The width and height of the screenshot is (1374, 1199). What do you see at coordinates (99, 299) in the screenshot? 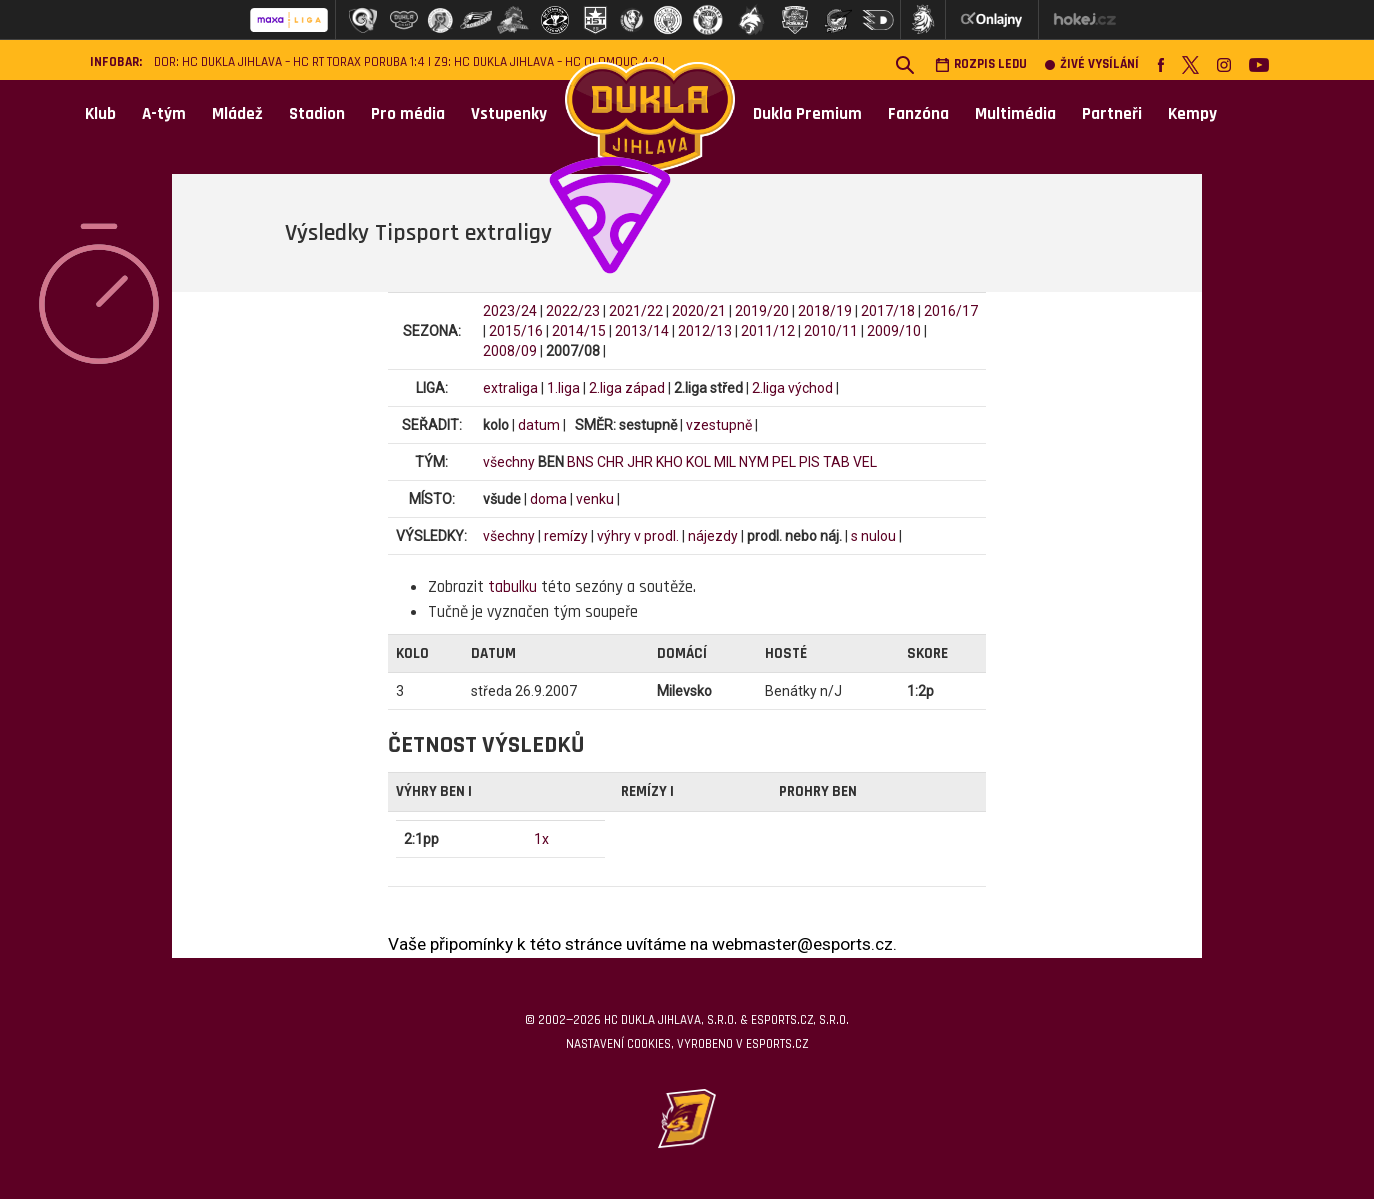
I see `set a countdown timer` at bounding box center [99, 299].